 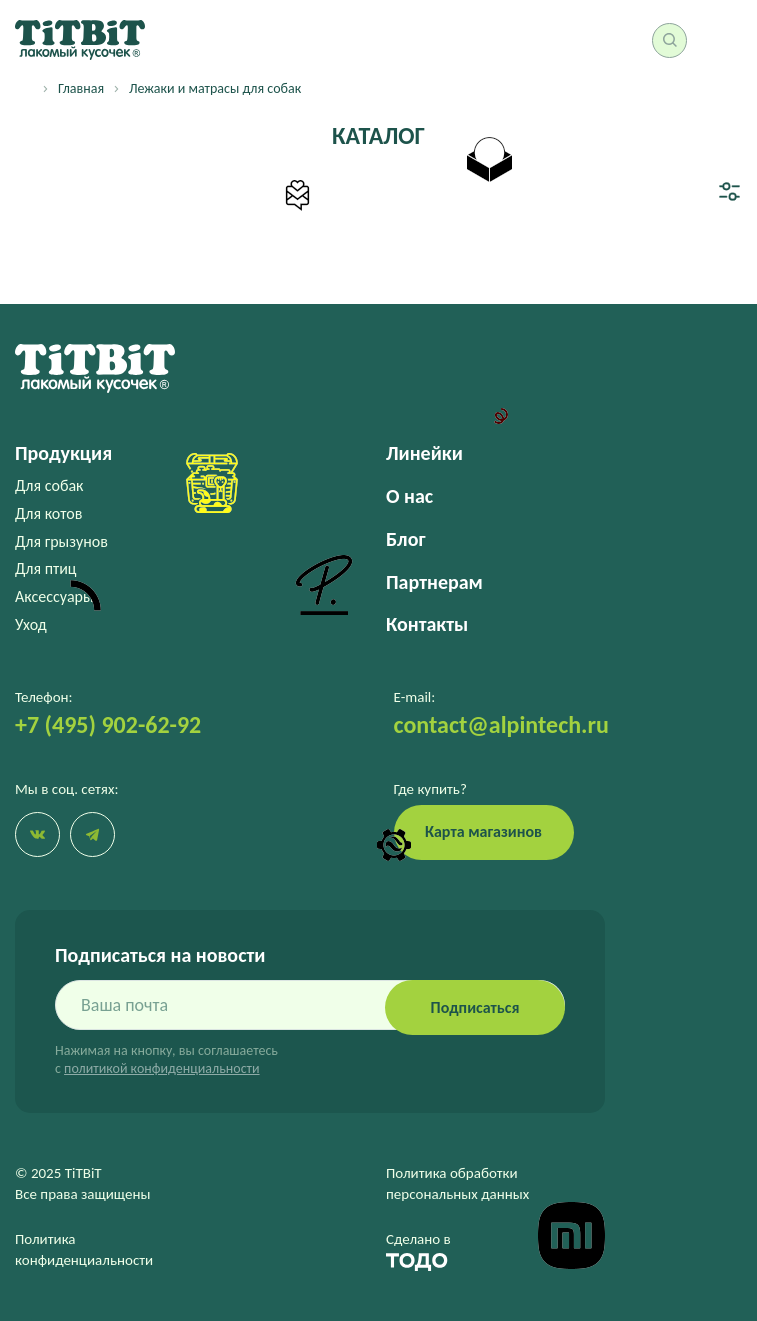 What do you see at coordinates (571, 1235) in the screenshot?
I see `xiaomi brand logo` at bounding box center [571, 1235].